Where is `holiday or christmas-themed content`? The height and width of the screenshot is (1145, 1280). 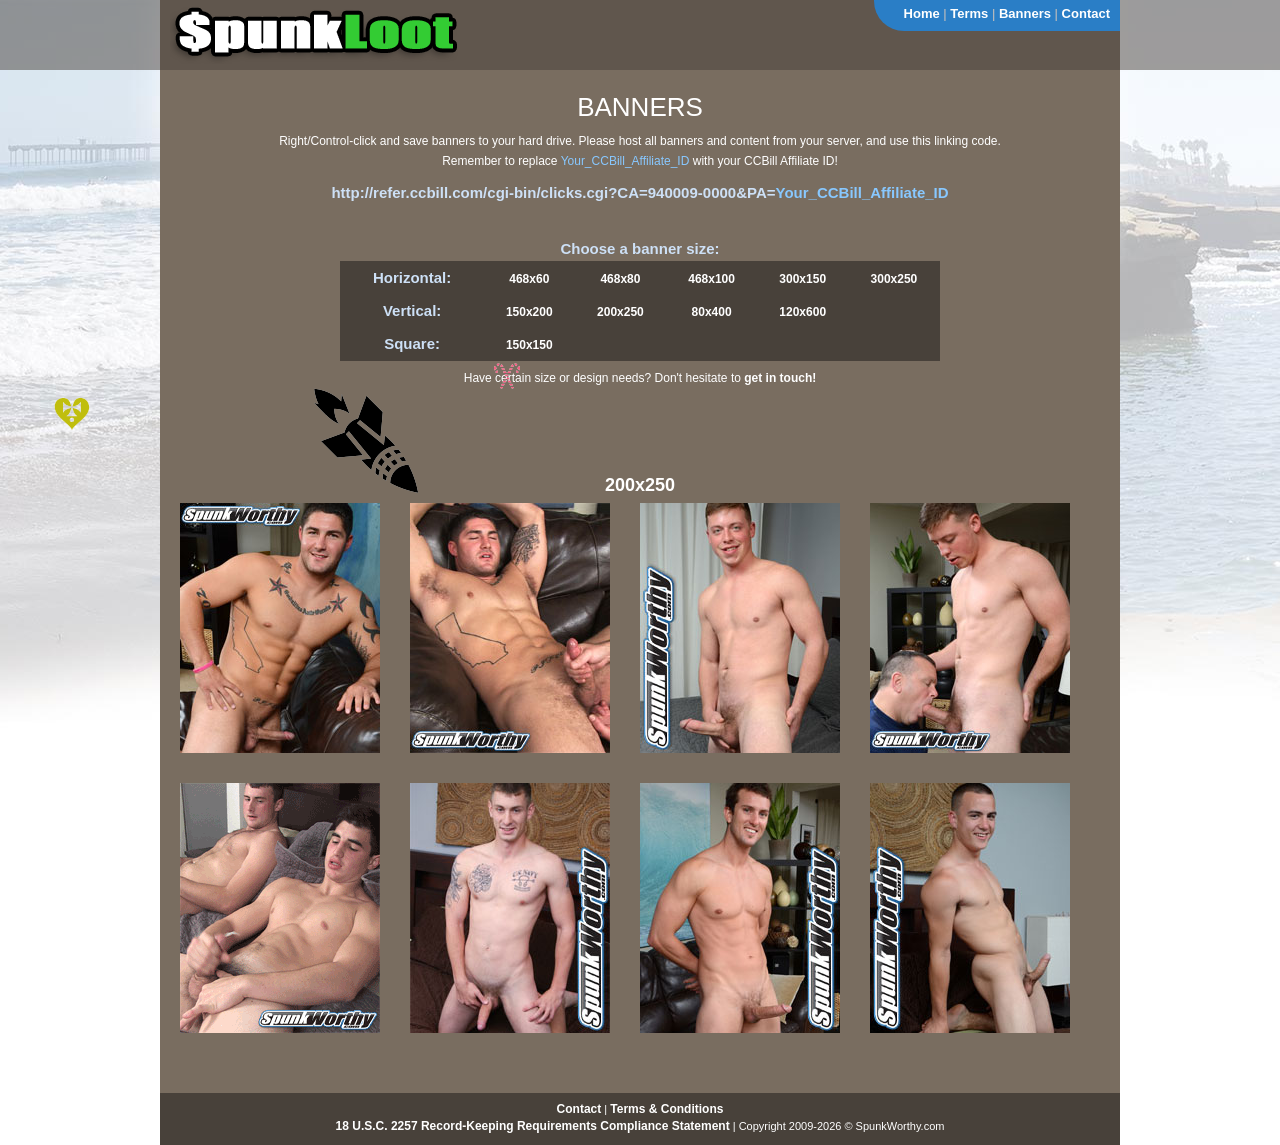
holiday or christmas-themed content is located at coordinates (507, 376).